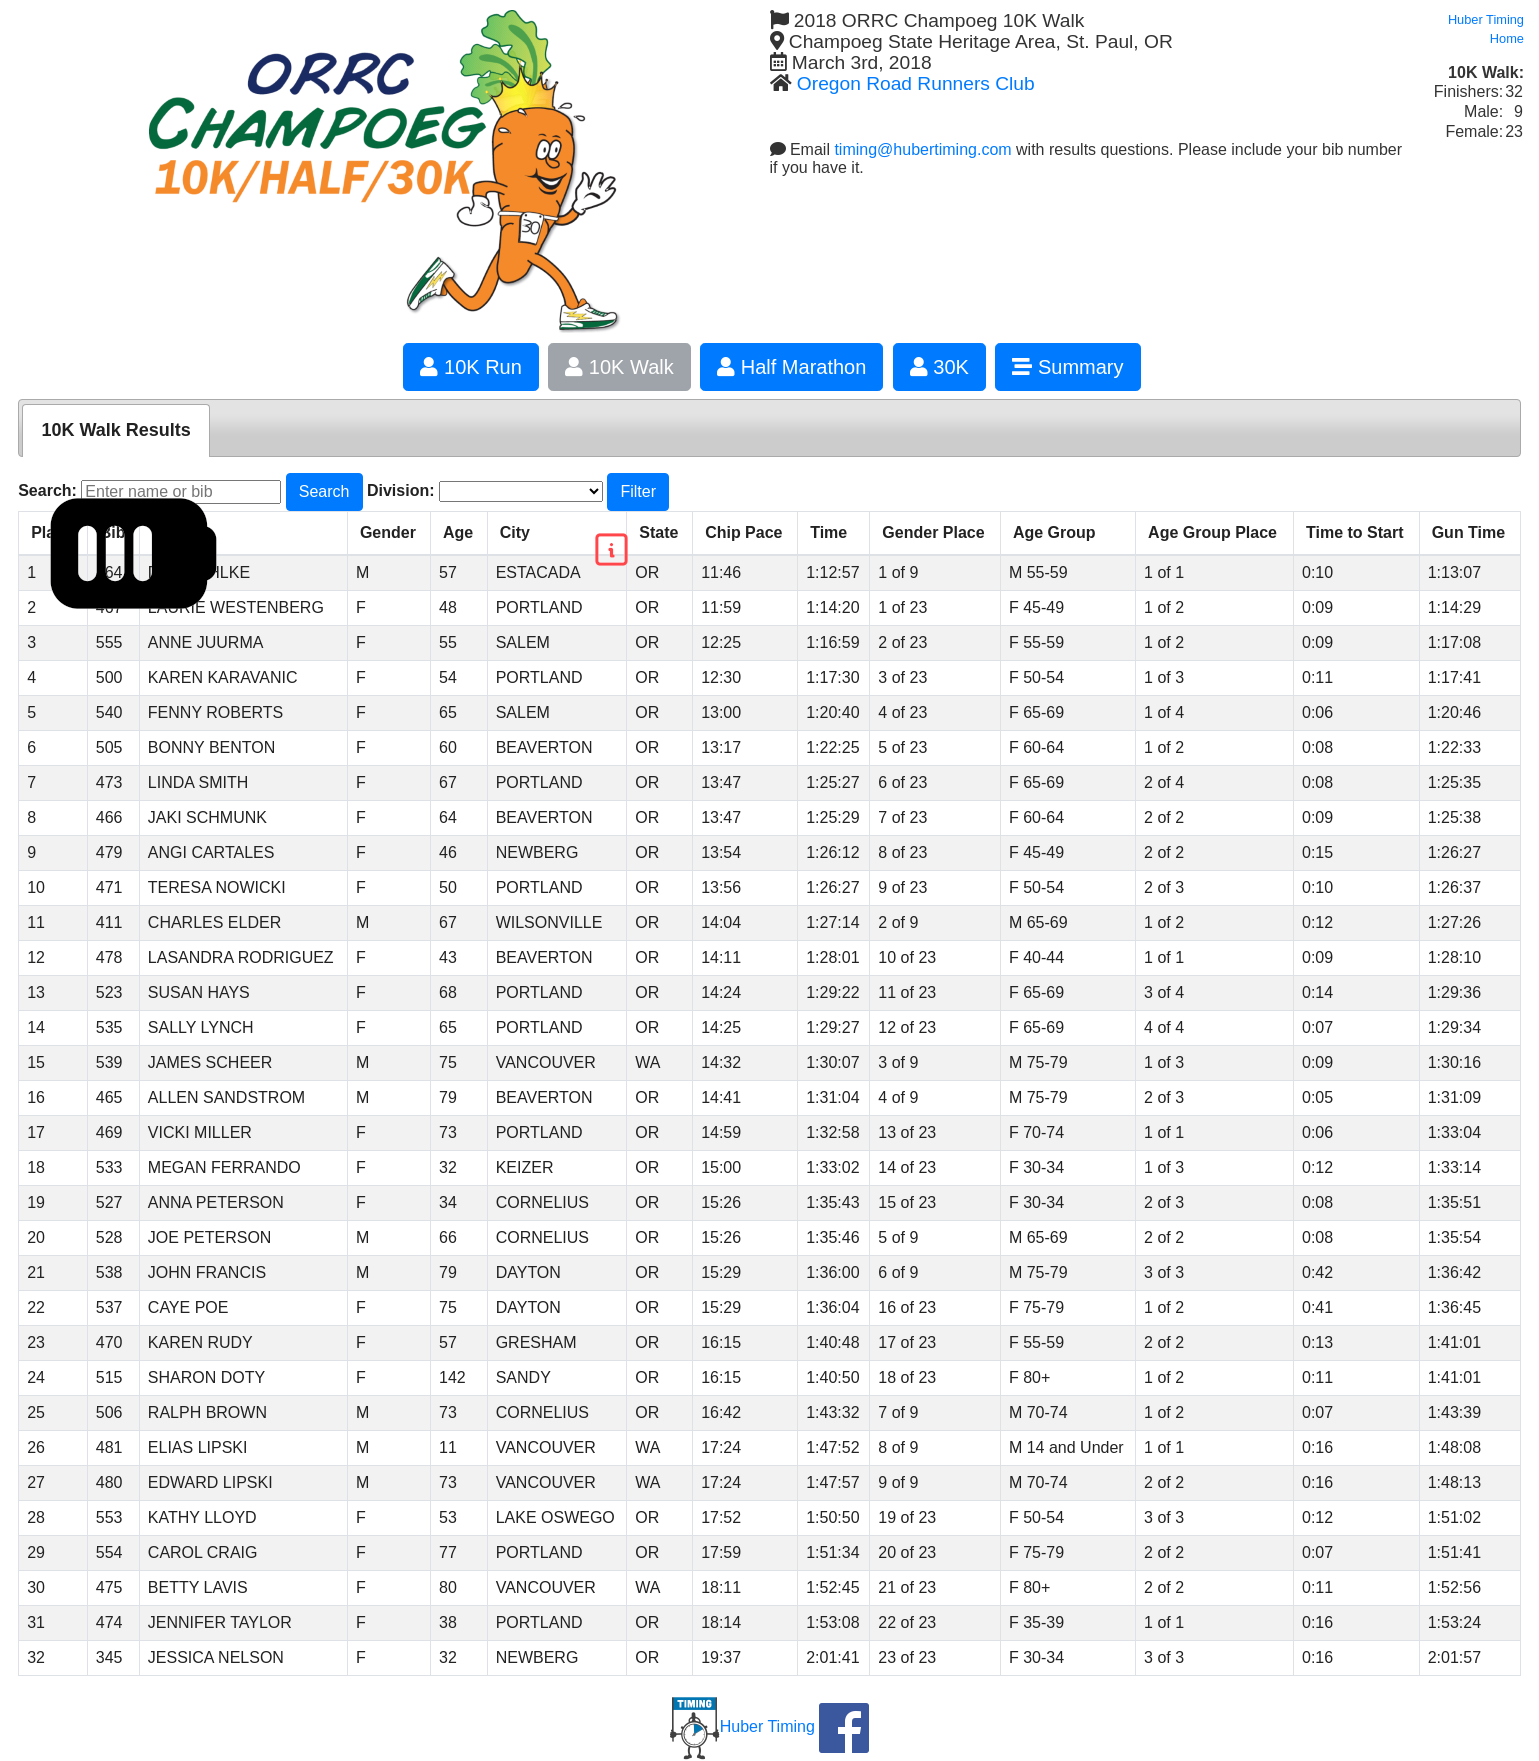  Describe the element at coordinates (133, 553) in the screenshot. I see `indicates battery at approximately 75% charge` at that location.